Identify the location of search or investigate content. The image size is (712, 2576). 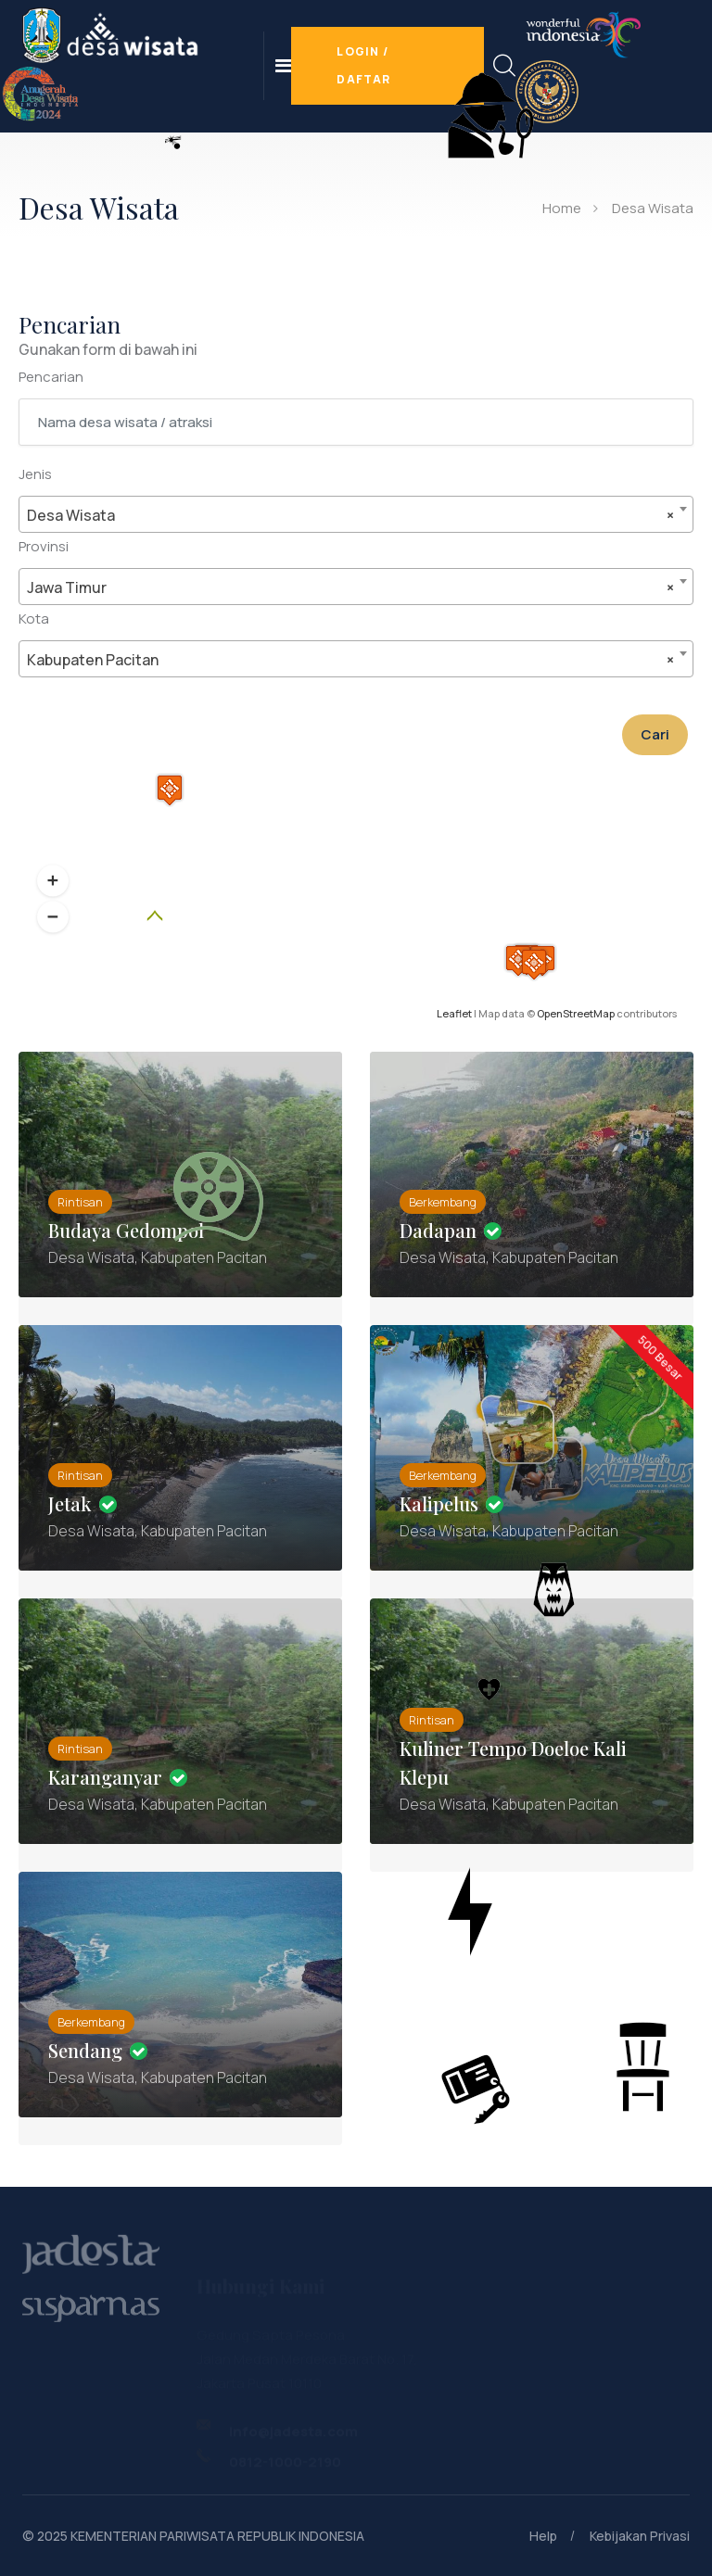
(491, 115).